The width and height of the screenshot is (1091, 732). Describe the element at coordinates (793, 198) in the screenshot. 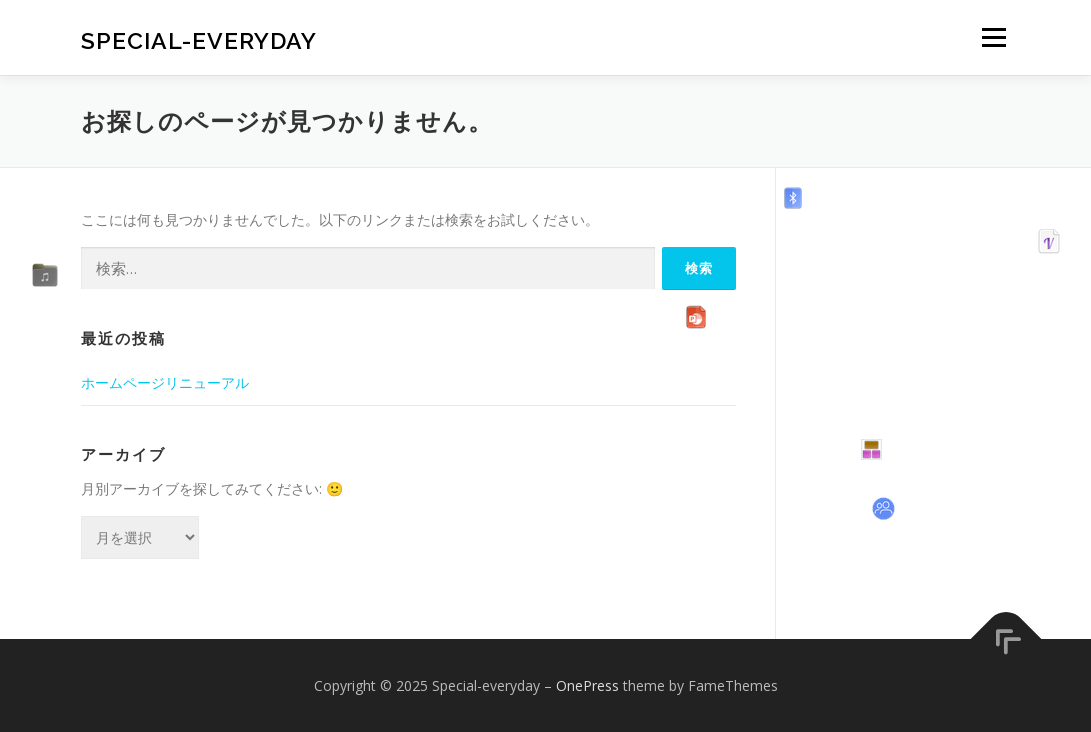

I see `indicates bluetooth is currently active` at that location.